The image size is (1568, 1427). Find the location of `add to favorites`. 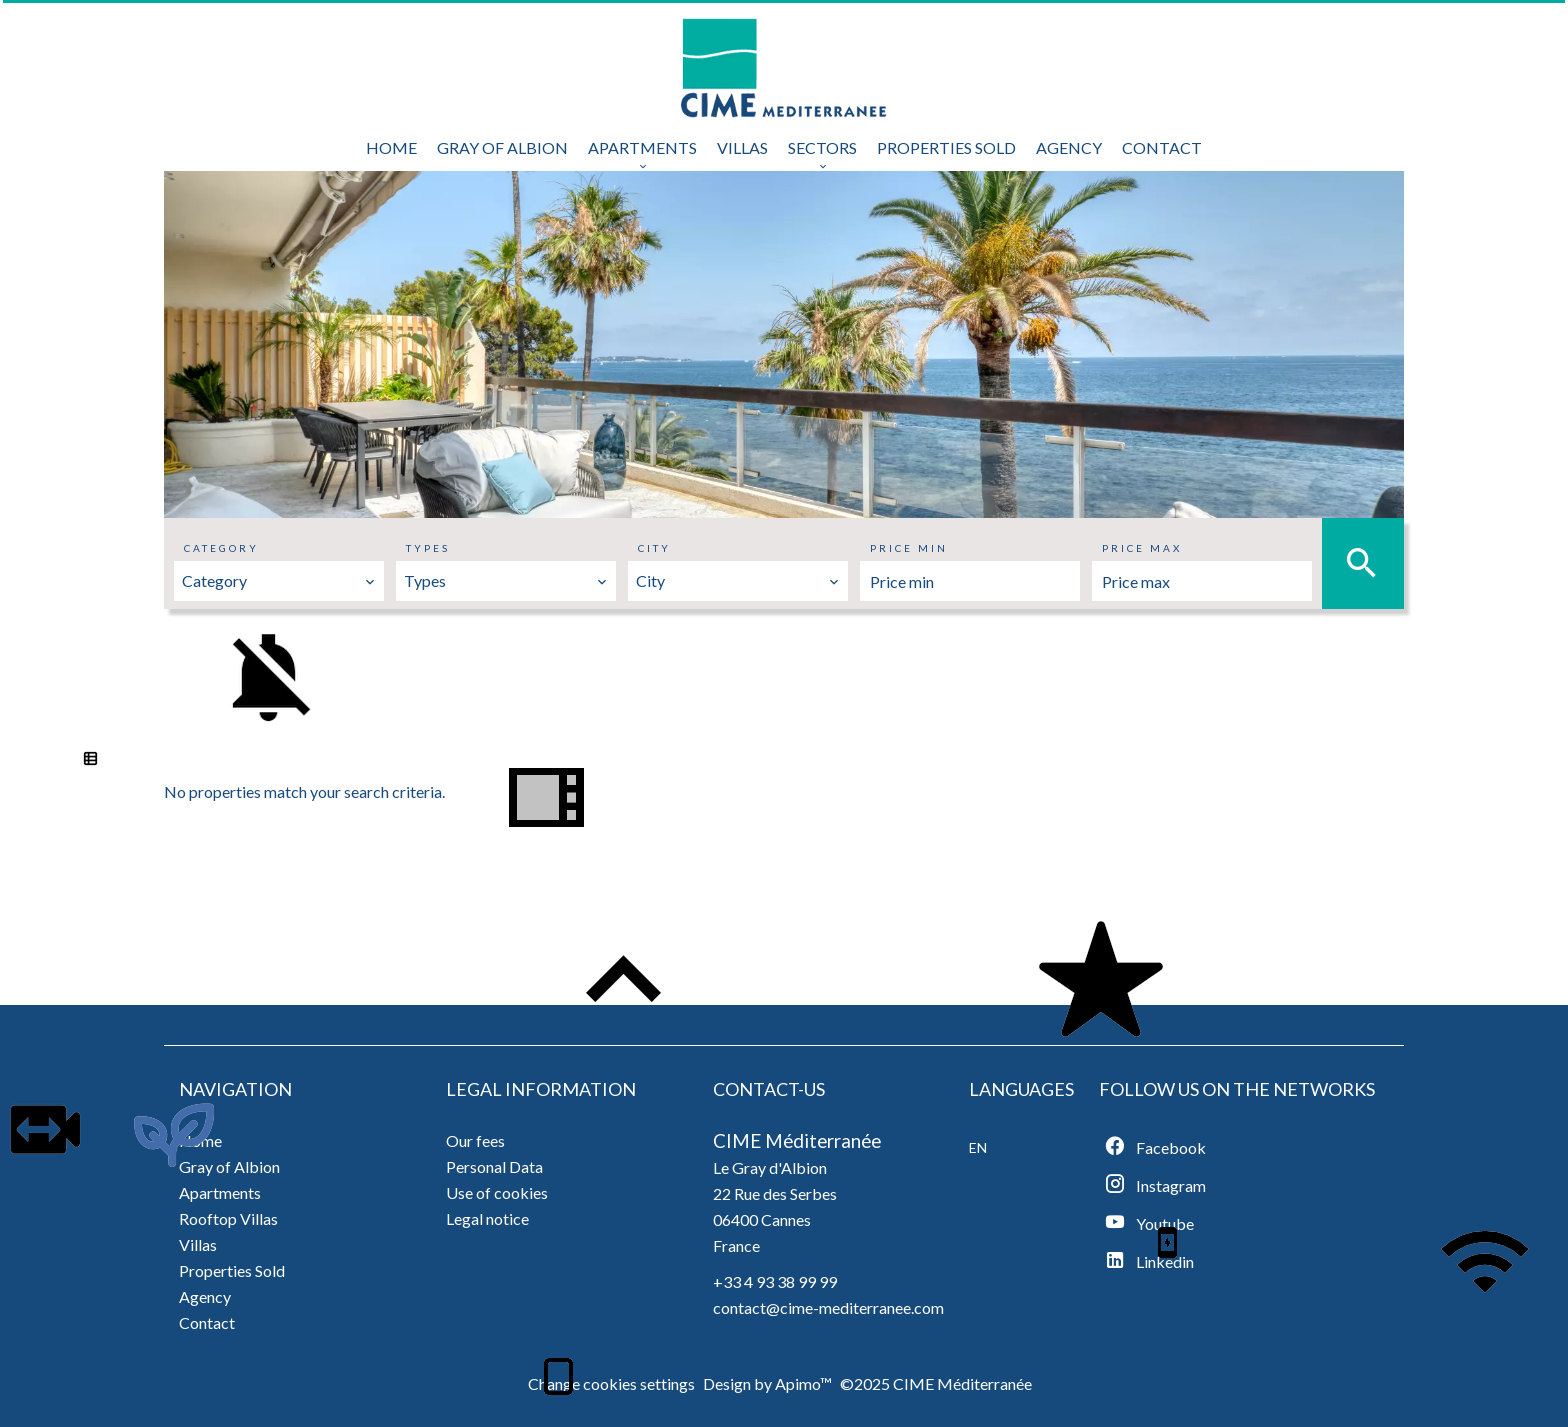

add to favorites is located at coordinates (1101, 979).